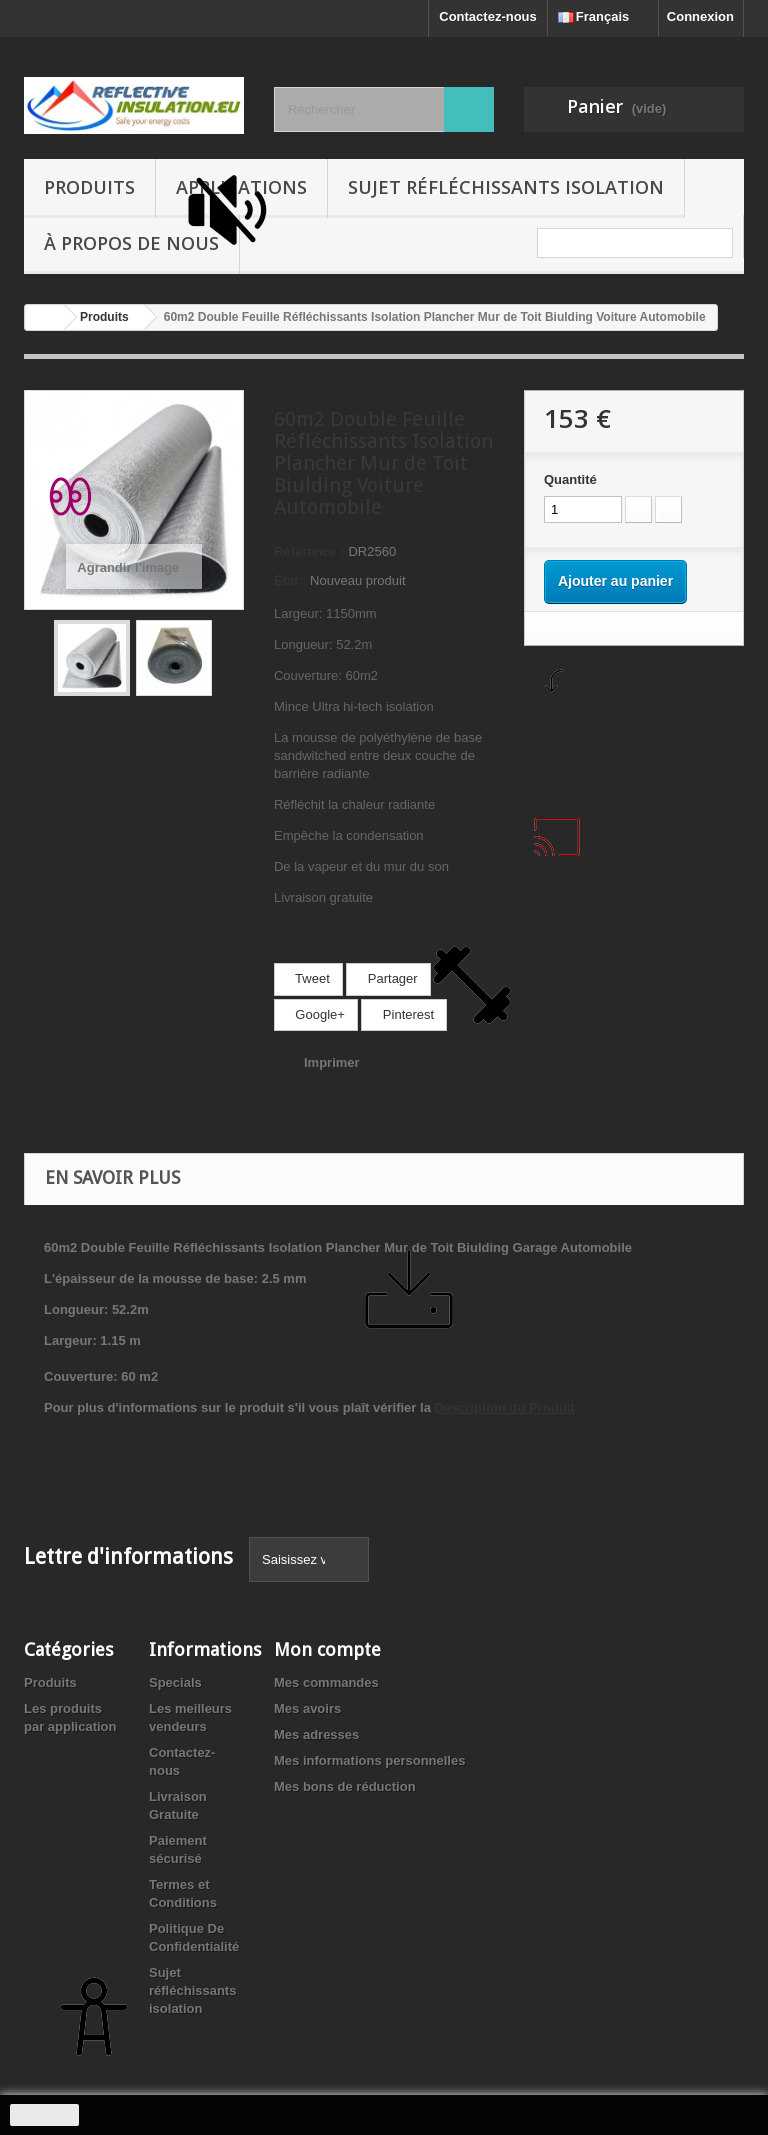 This screenshot has height=2135, width=768. What do you see at coordinates (70, 496) in the screenshot?
I see `view who has seen your content` at bounding box center [70, 496].